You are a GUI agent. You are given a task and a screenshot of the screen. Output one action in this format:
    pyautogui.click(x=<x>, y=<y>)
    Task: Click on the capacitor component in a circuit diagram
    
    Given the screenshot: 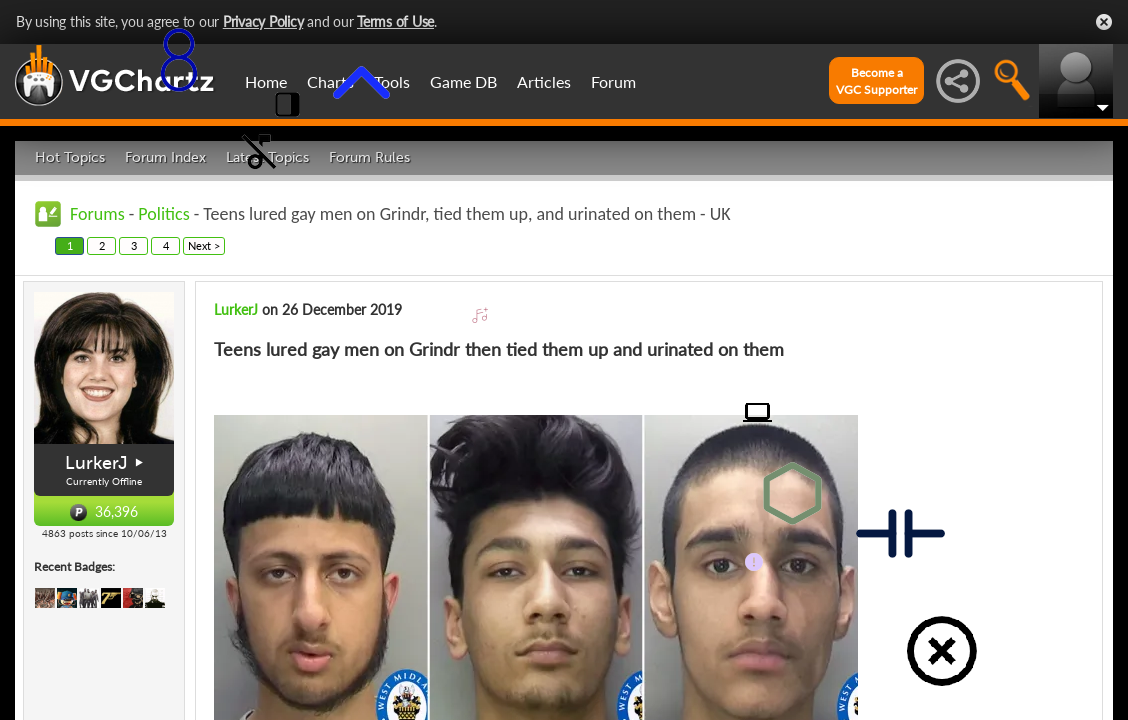 What is the action you would take?
    pyautogui.click(x=900, y=533)
    